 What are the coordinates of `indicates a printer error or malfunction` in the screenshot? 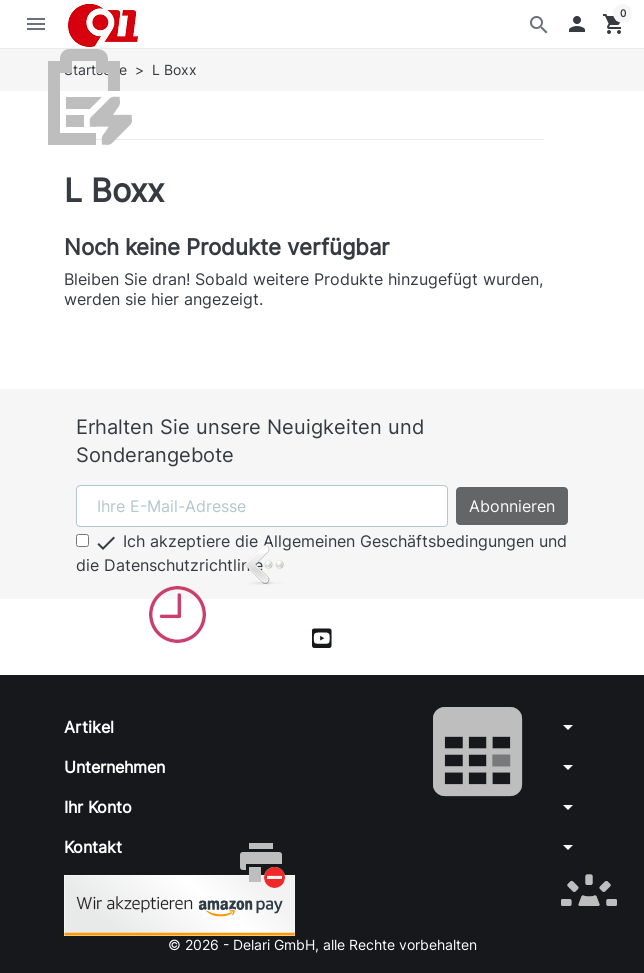 It's located at (261, 864).